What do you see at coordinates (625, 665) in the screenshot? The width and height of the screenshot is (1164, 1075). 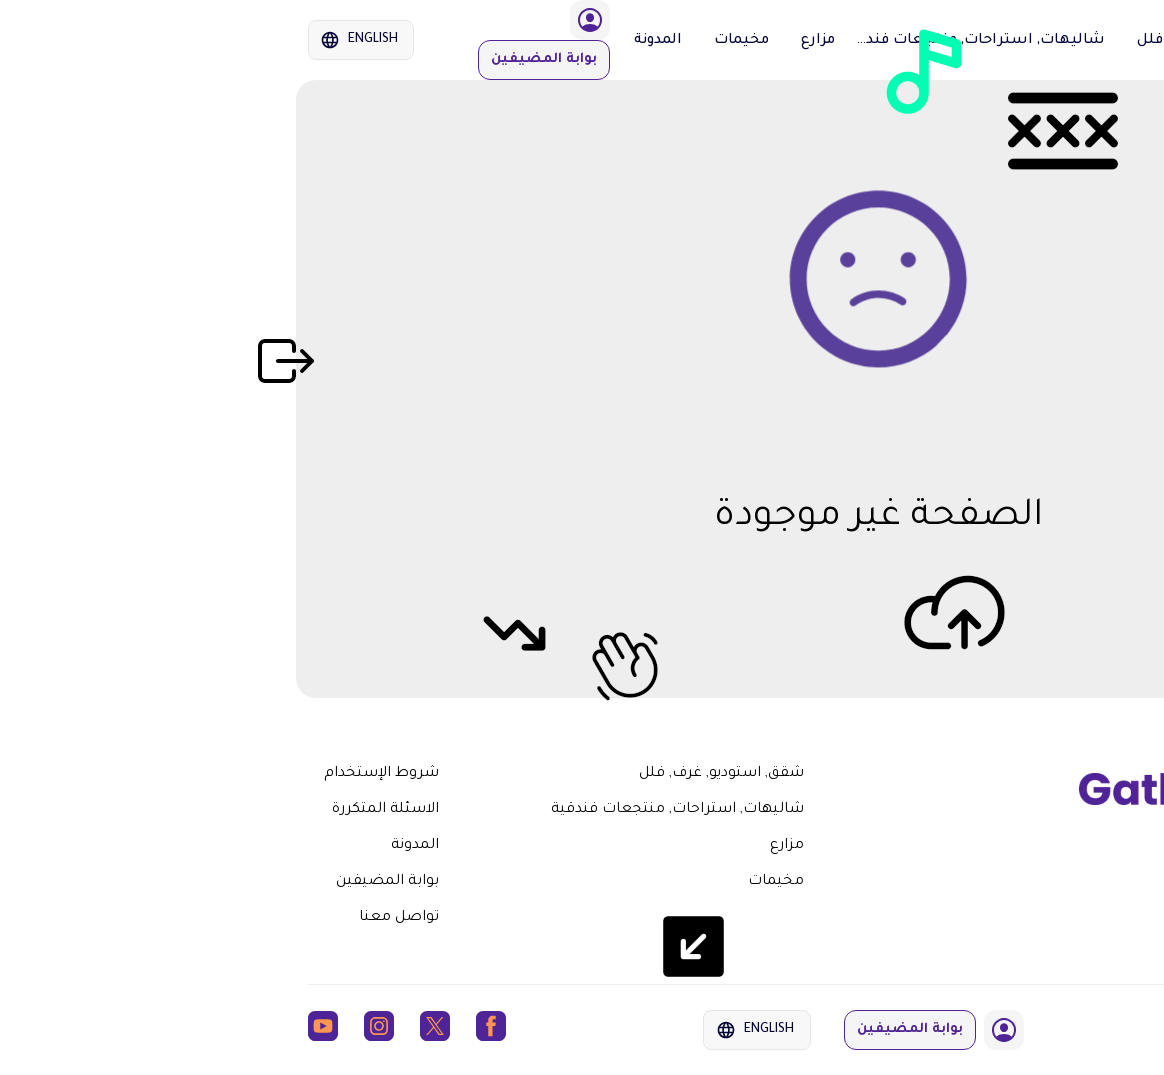 I see `send a greeting or say hello` at bounding box center [625, 665].